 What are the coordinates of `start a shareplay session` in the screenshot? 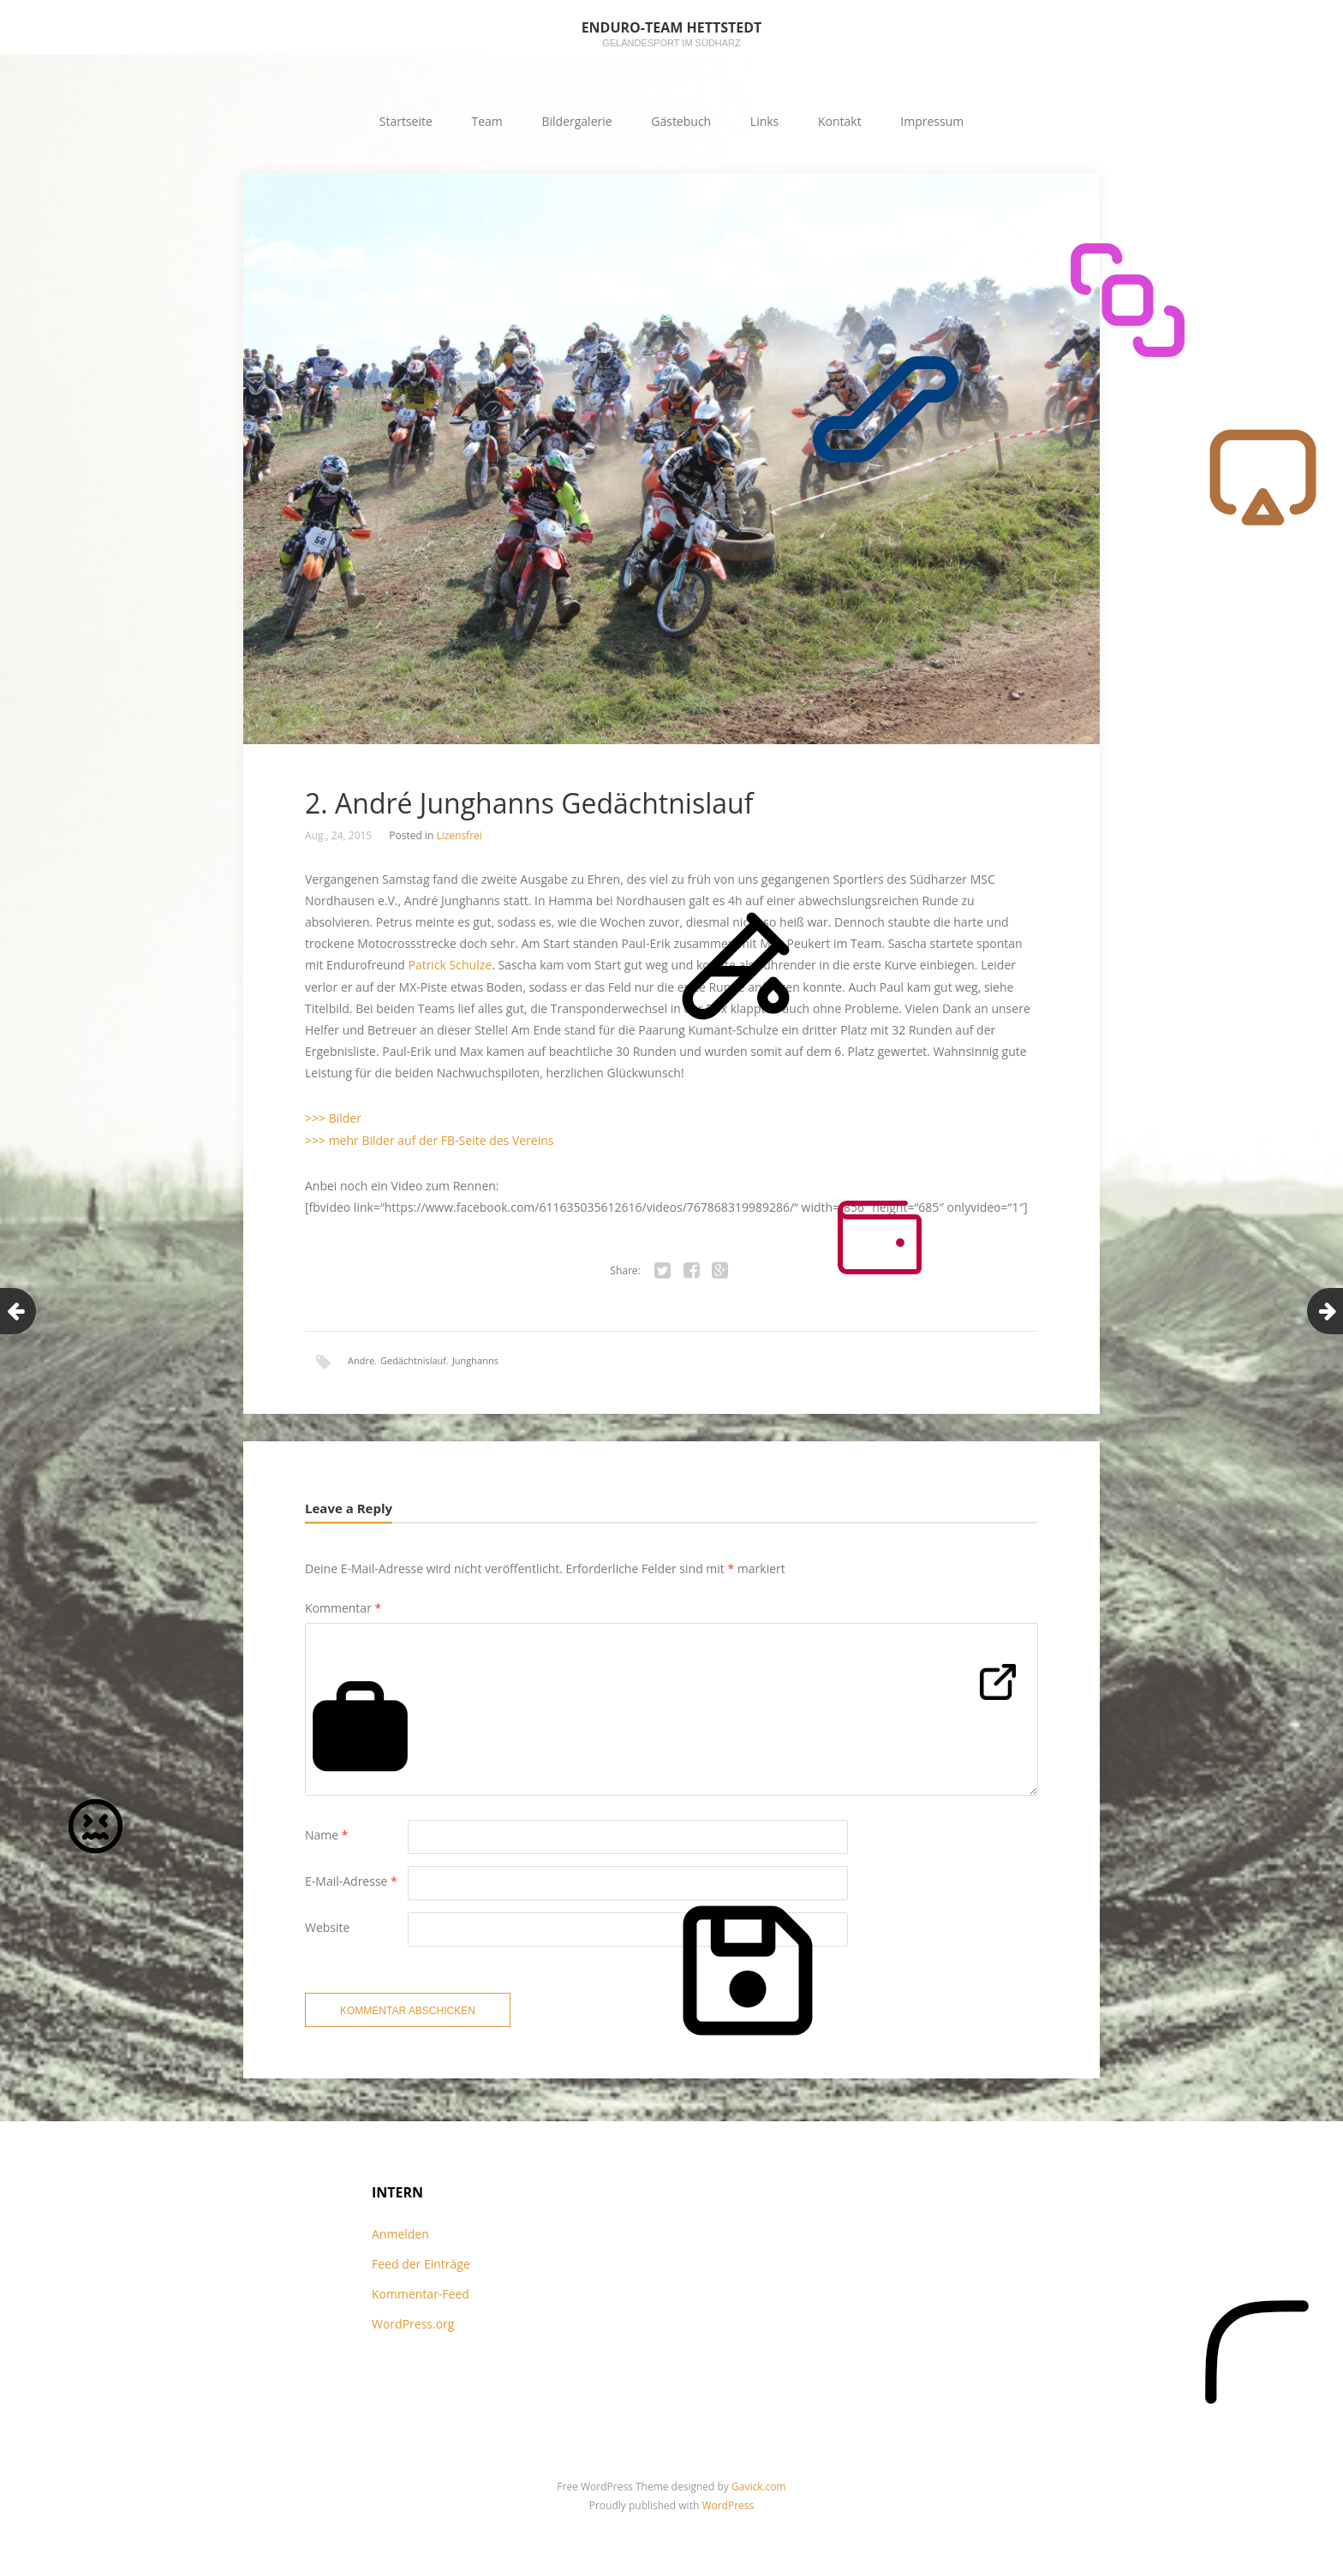 It's located at (1262, 477).